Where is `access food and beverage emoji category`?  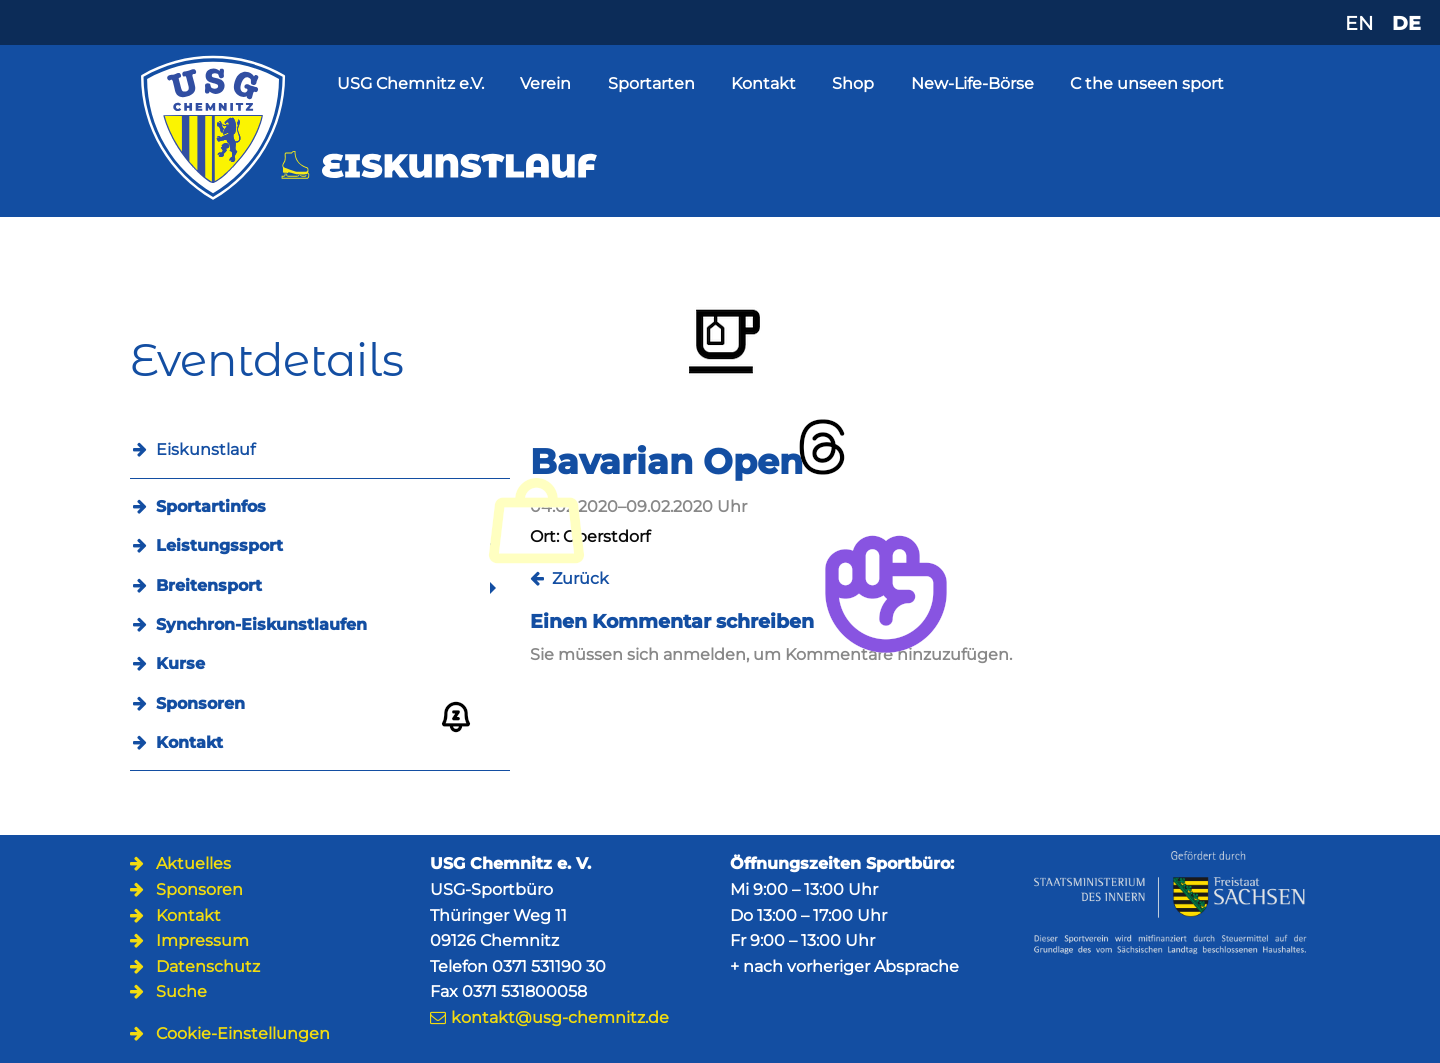 access food and beverage emoji category is located at coordinates (724, 341).